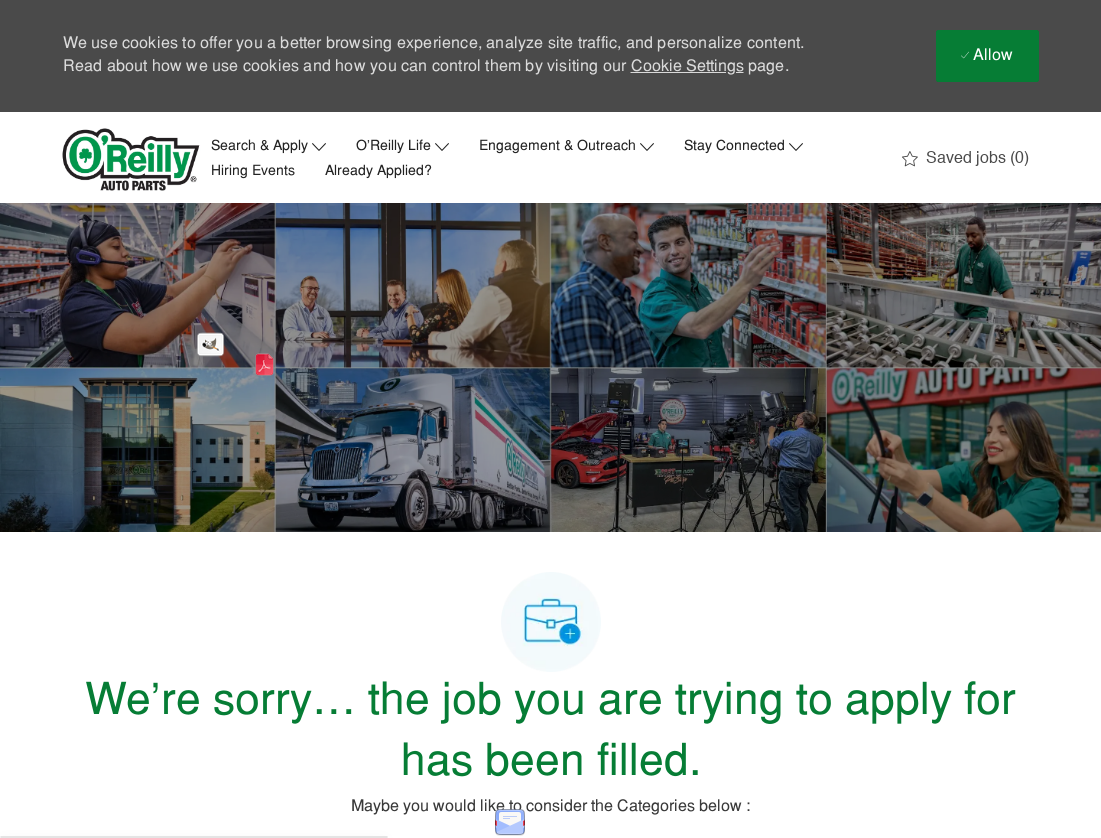 The image size is (1101, 838). I want to click on open a pdf document, so click(264, 364).